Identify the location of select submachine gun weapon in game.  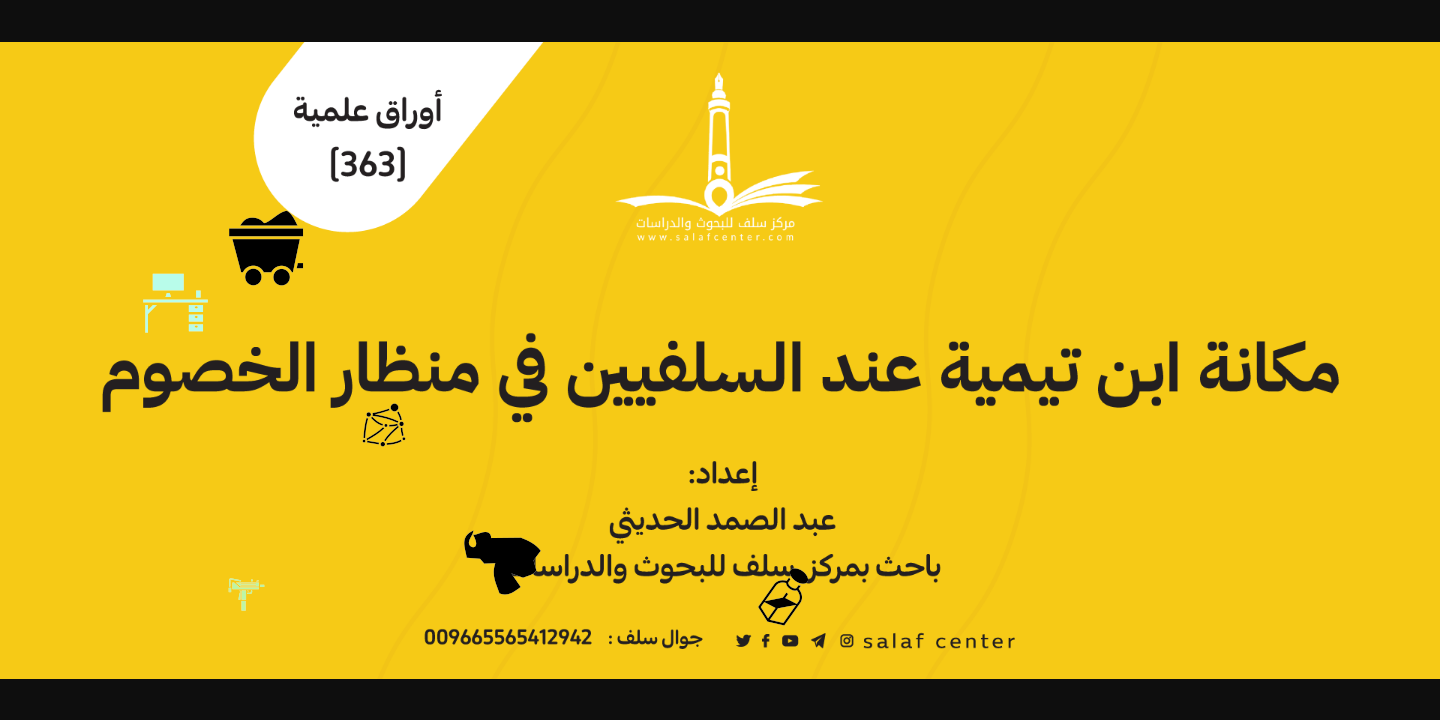
(246, 594).